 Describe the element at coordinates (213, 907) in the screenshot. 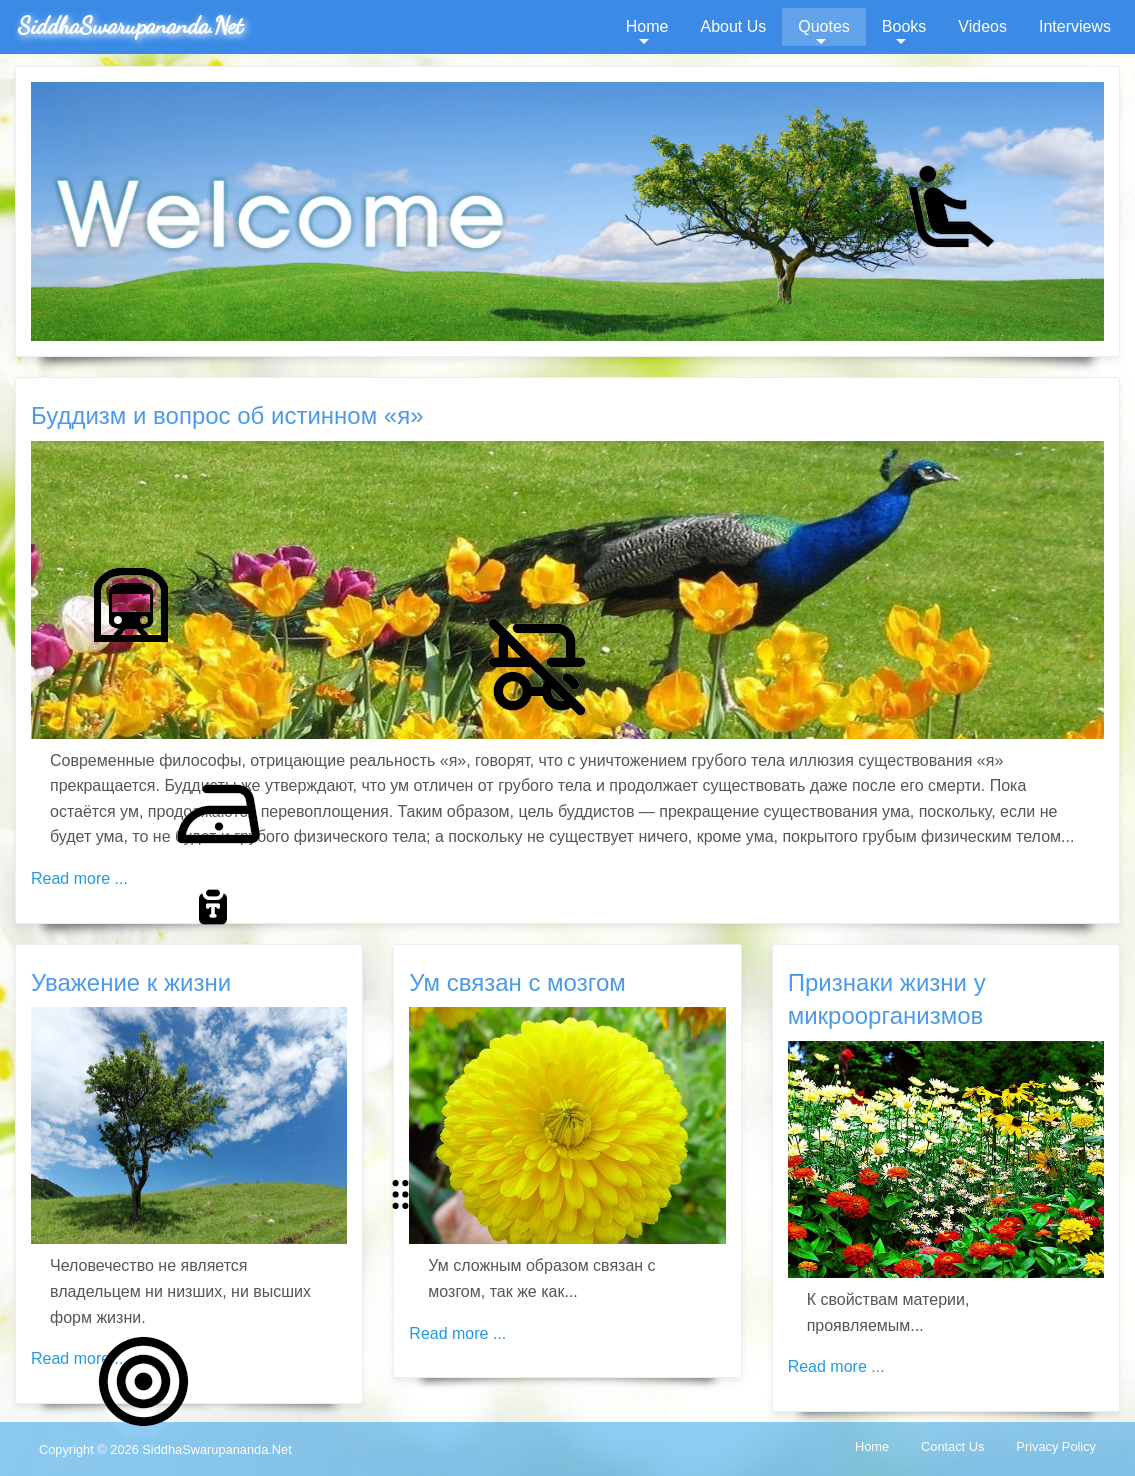

I see `access copied text formatting options` at that location.